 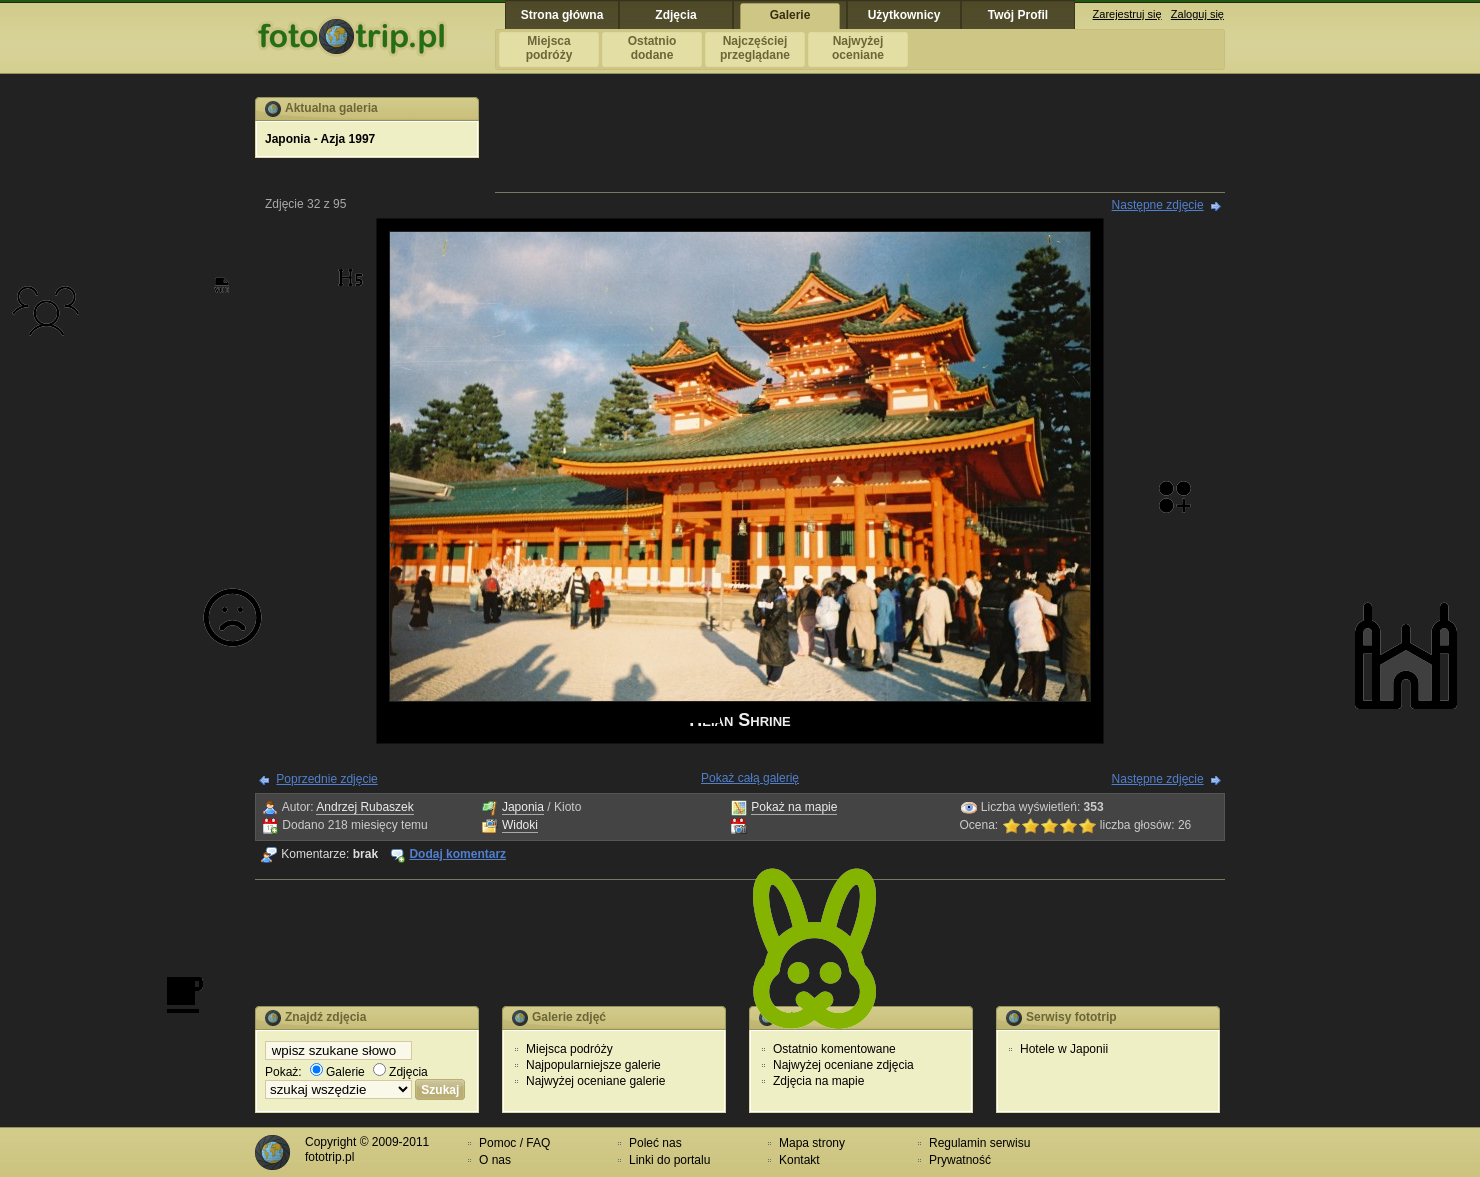 I want to click on submit negative feedback or rating, so click(x=232, y=617).